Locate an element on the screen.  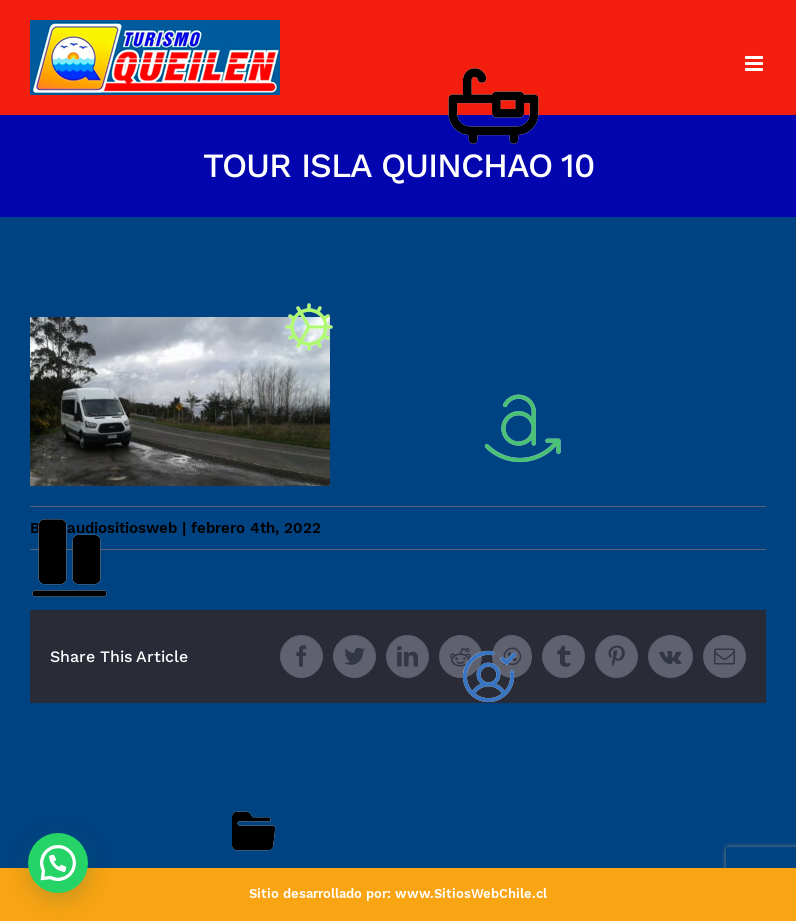
visit Amazon website or app is located at coordinates (520, 427).